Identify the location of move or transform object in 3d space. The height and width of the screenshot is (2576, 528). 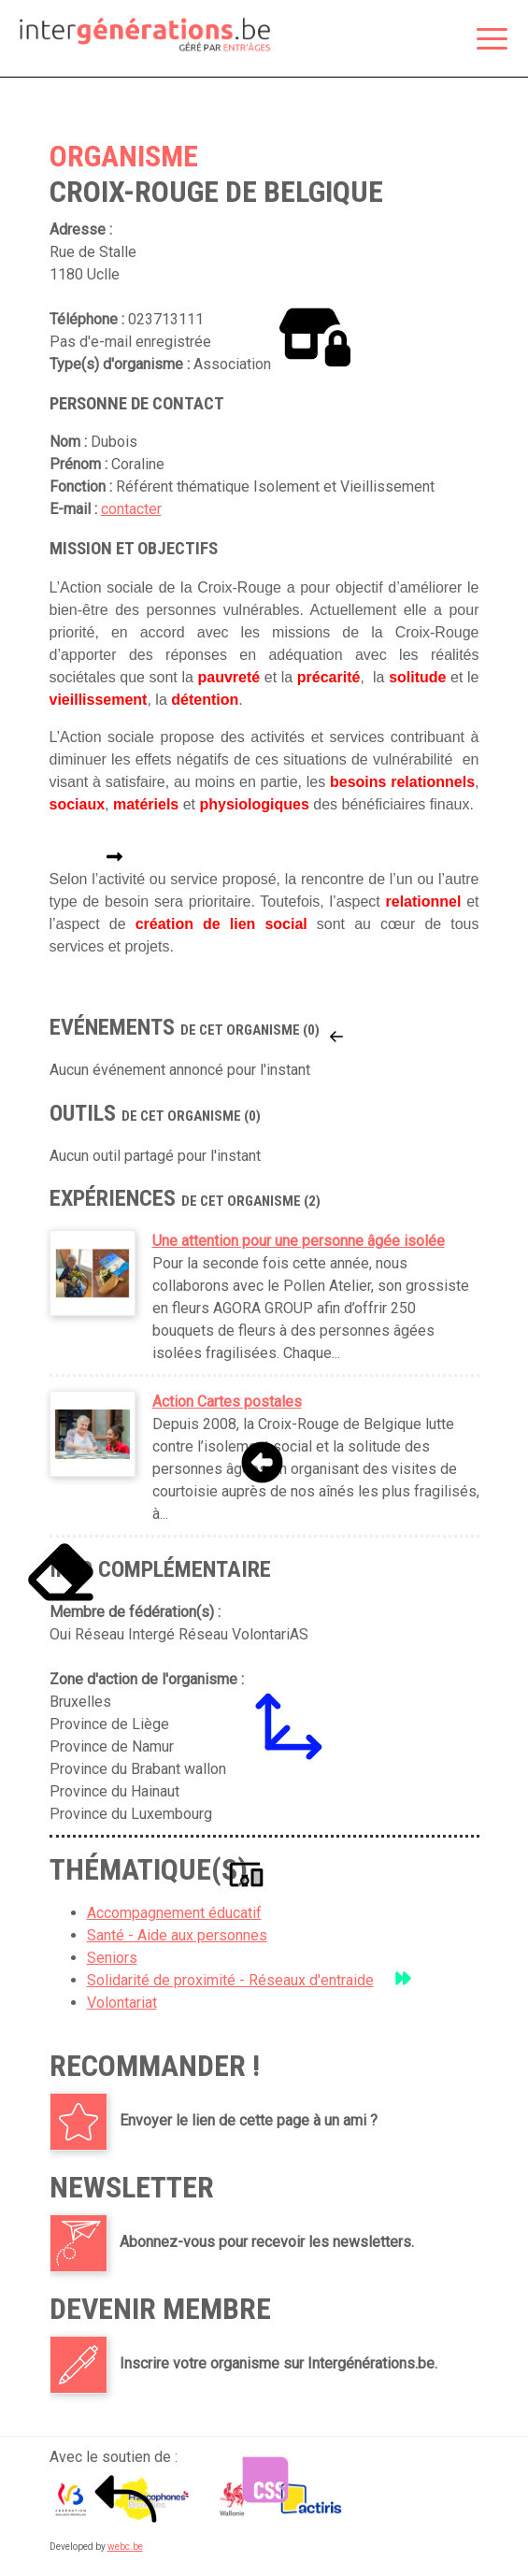
(290, 1724).